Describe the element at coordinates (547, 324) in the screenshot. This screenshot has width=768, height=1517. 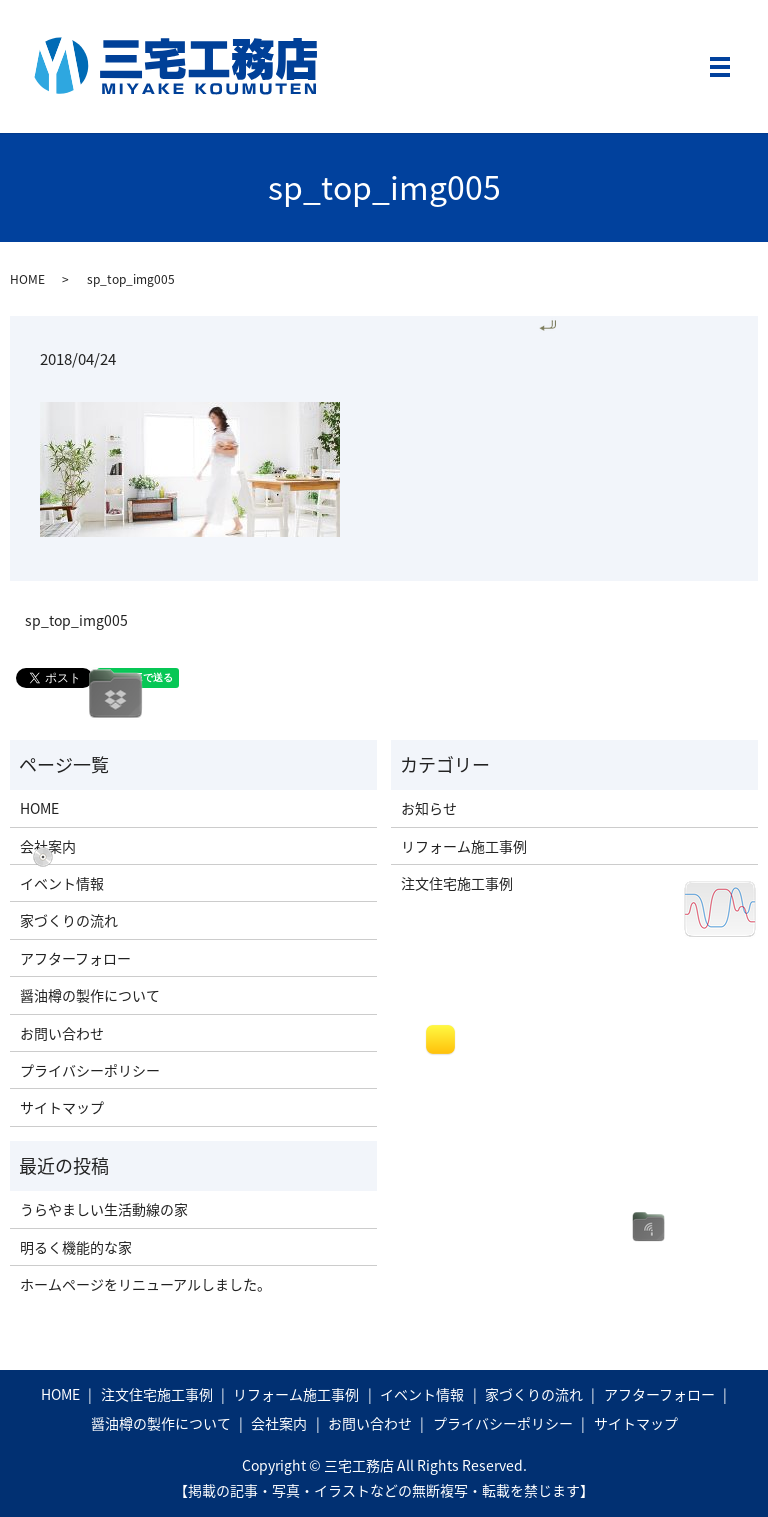
I see `reply to all recipients of an email` at that location.